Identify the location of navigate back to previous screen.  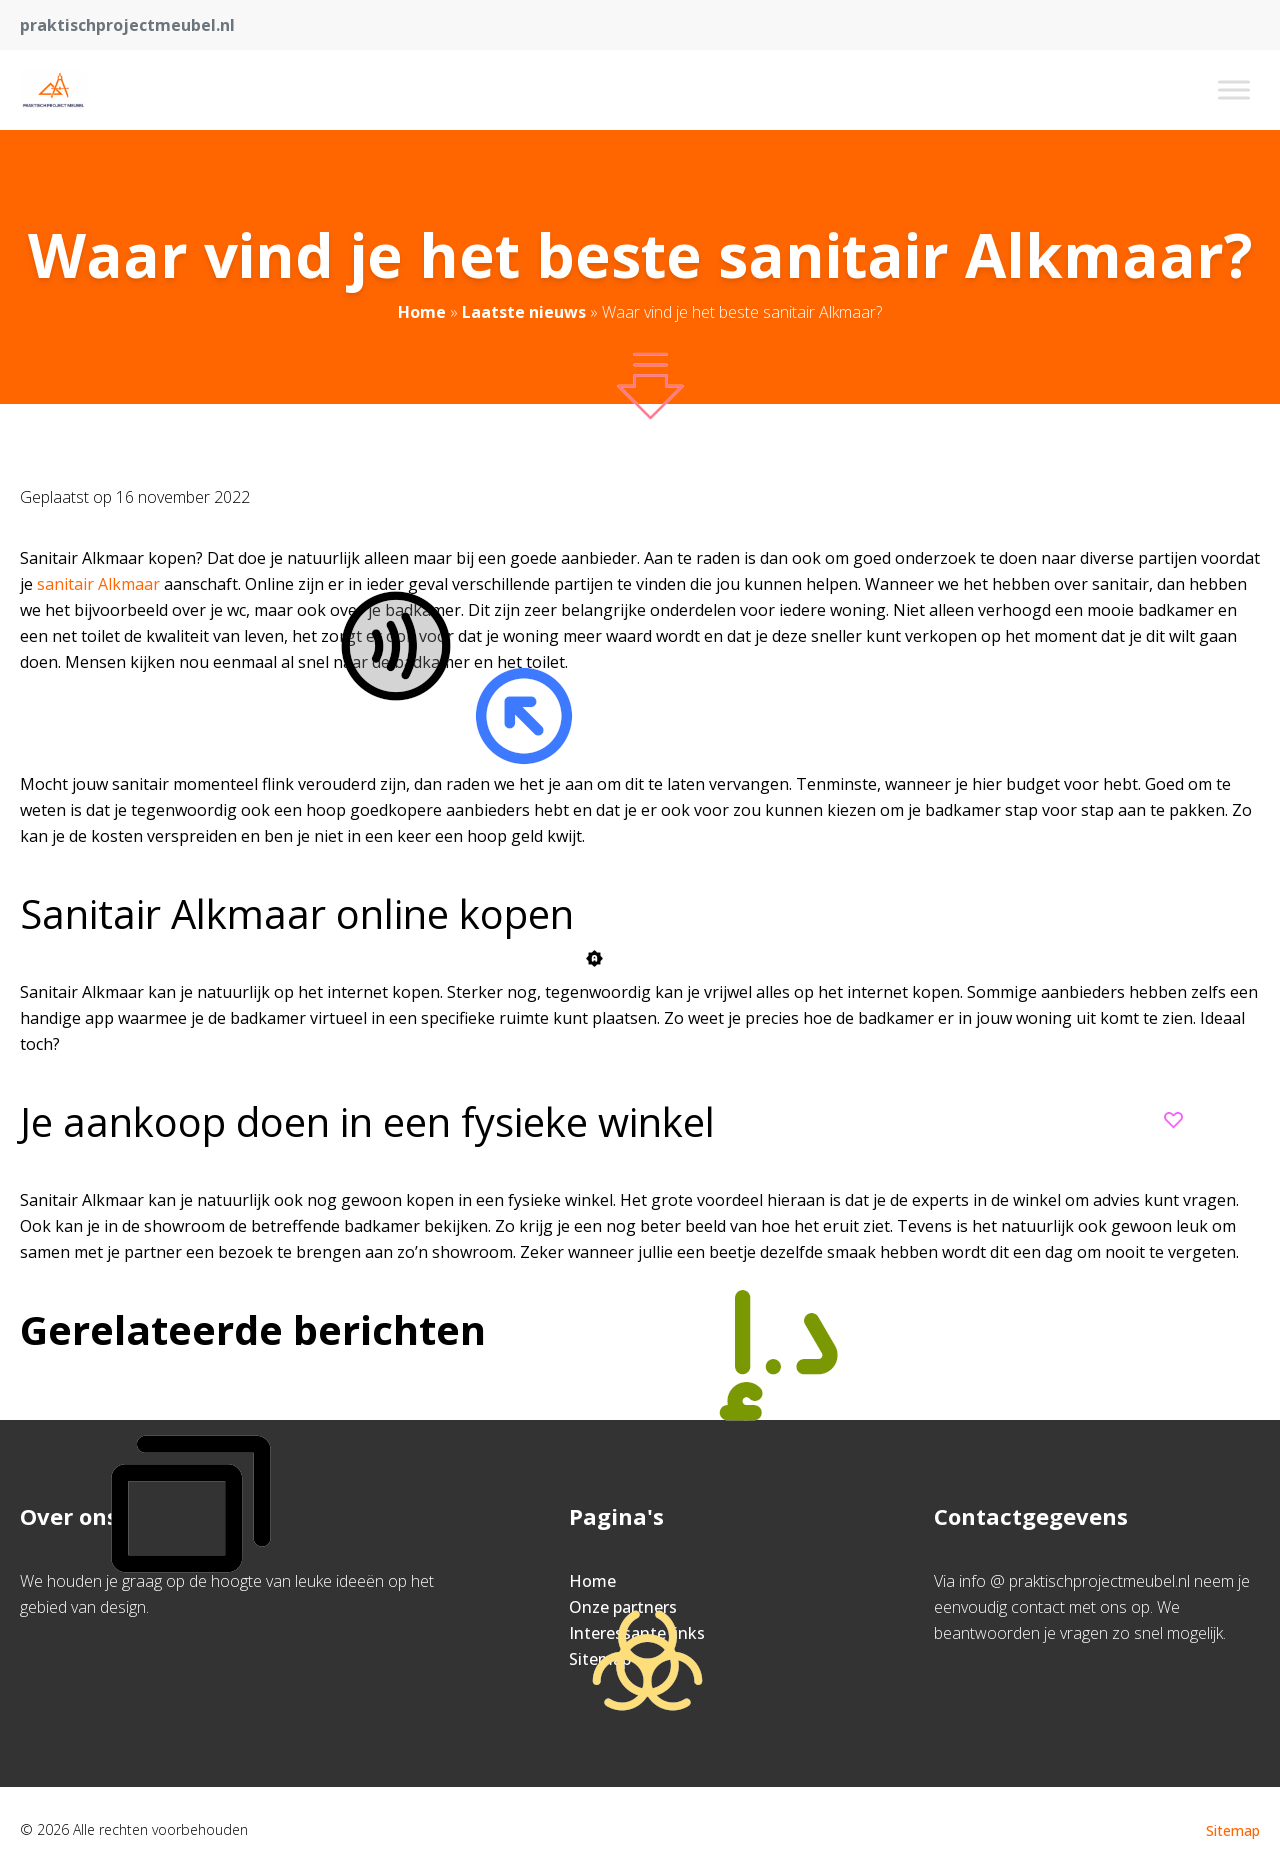
(524, 716).